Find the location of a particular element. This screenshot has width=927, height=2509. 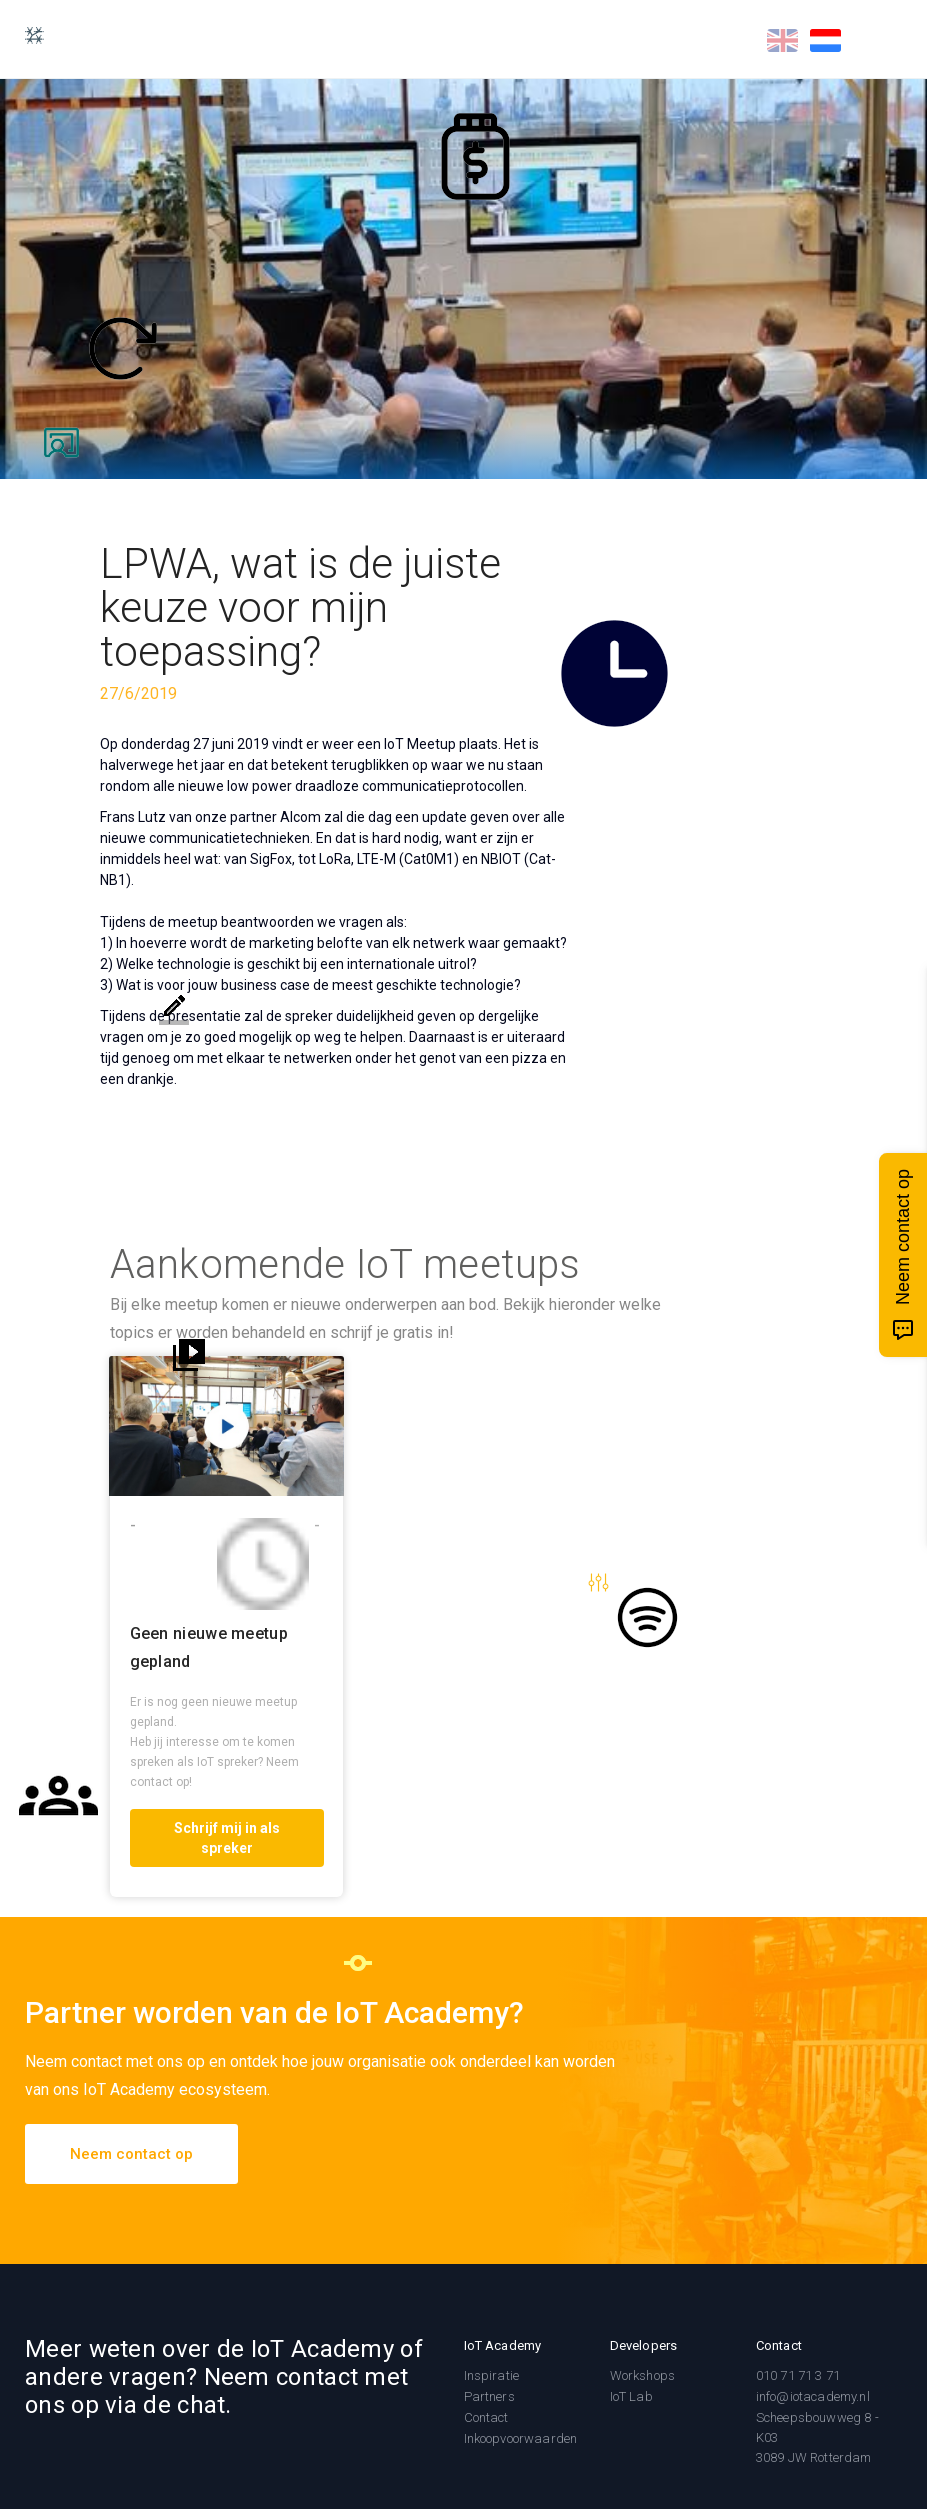

open Spotify is located at coordinates (647, 1617).